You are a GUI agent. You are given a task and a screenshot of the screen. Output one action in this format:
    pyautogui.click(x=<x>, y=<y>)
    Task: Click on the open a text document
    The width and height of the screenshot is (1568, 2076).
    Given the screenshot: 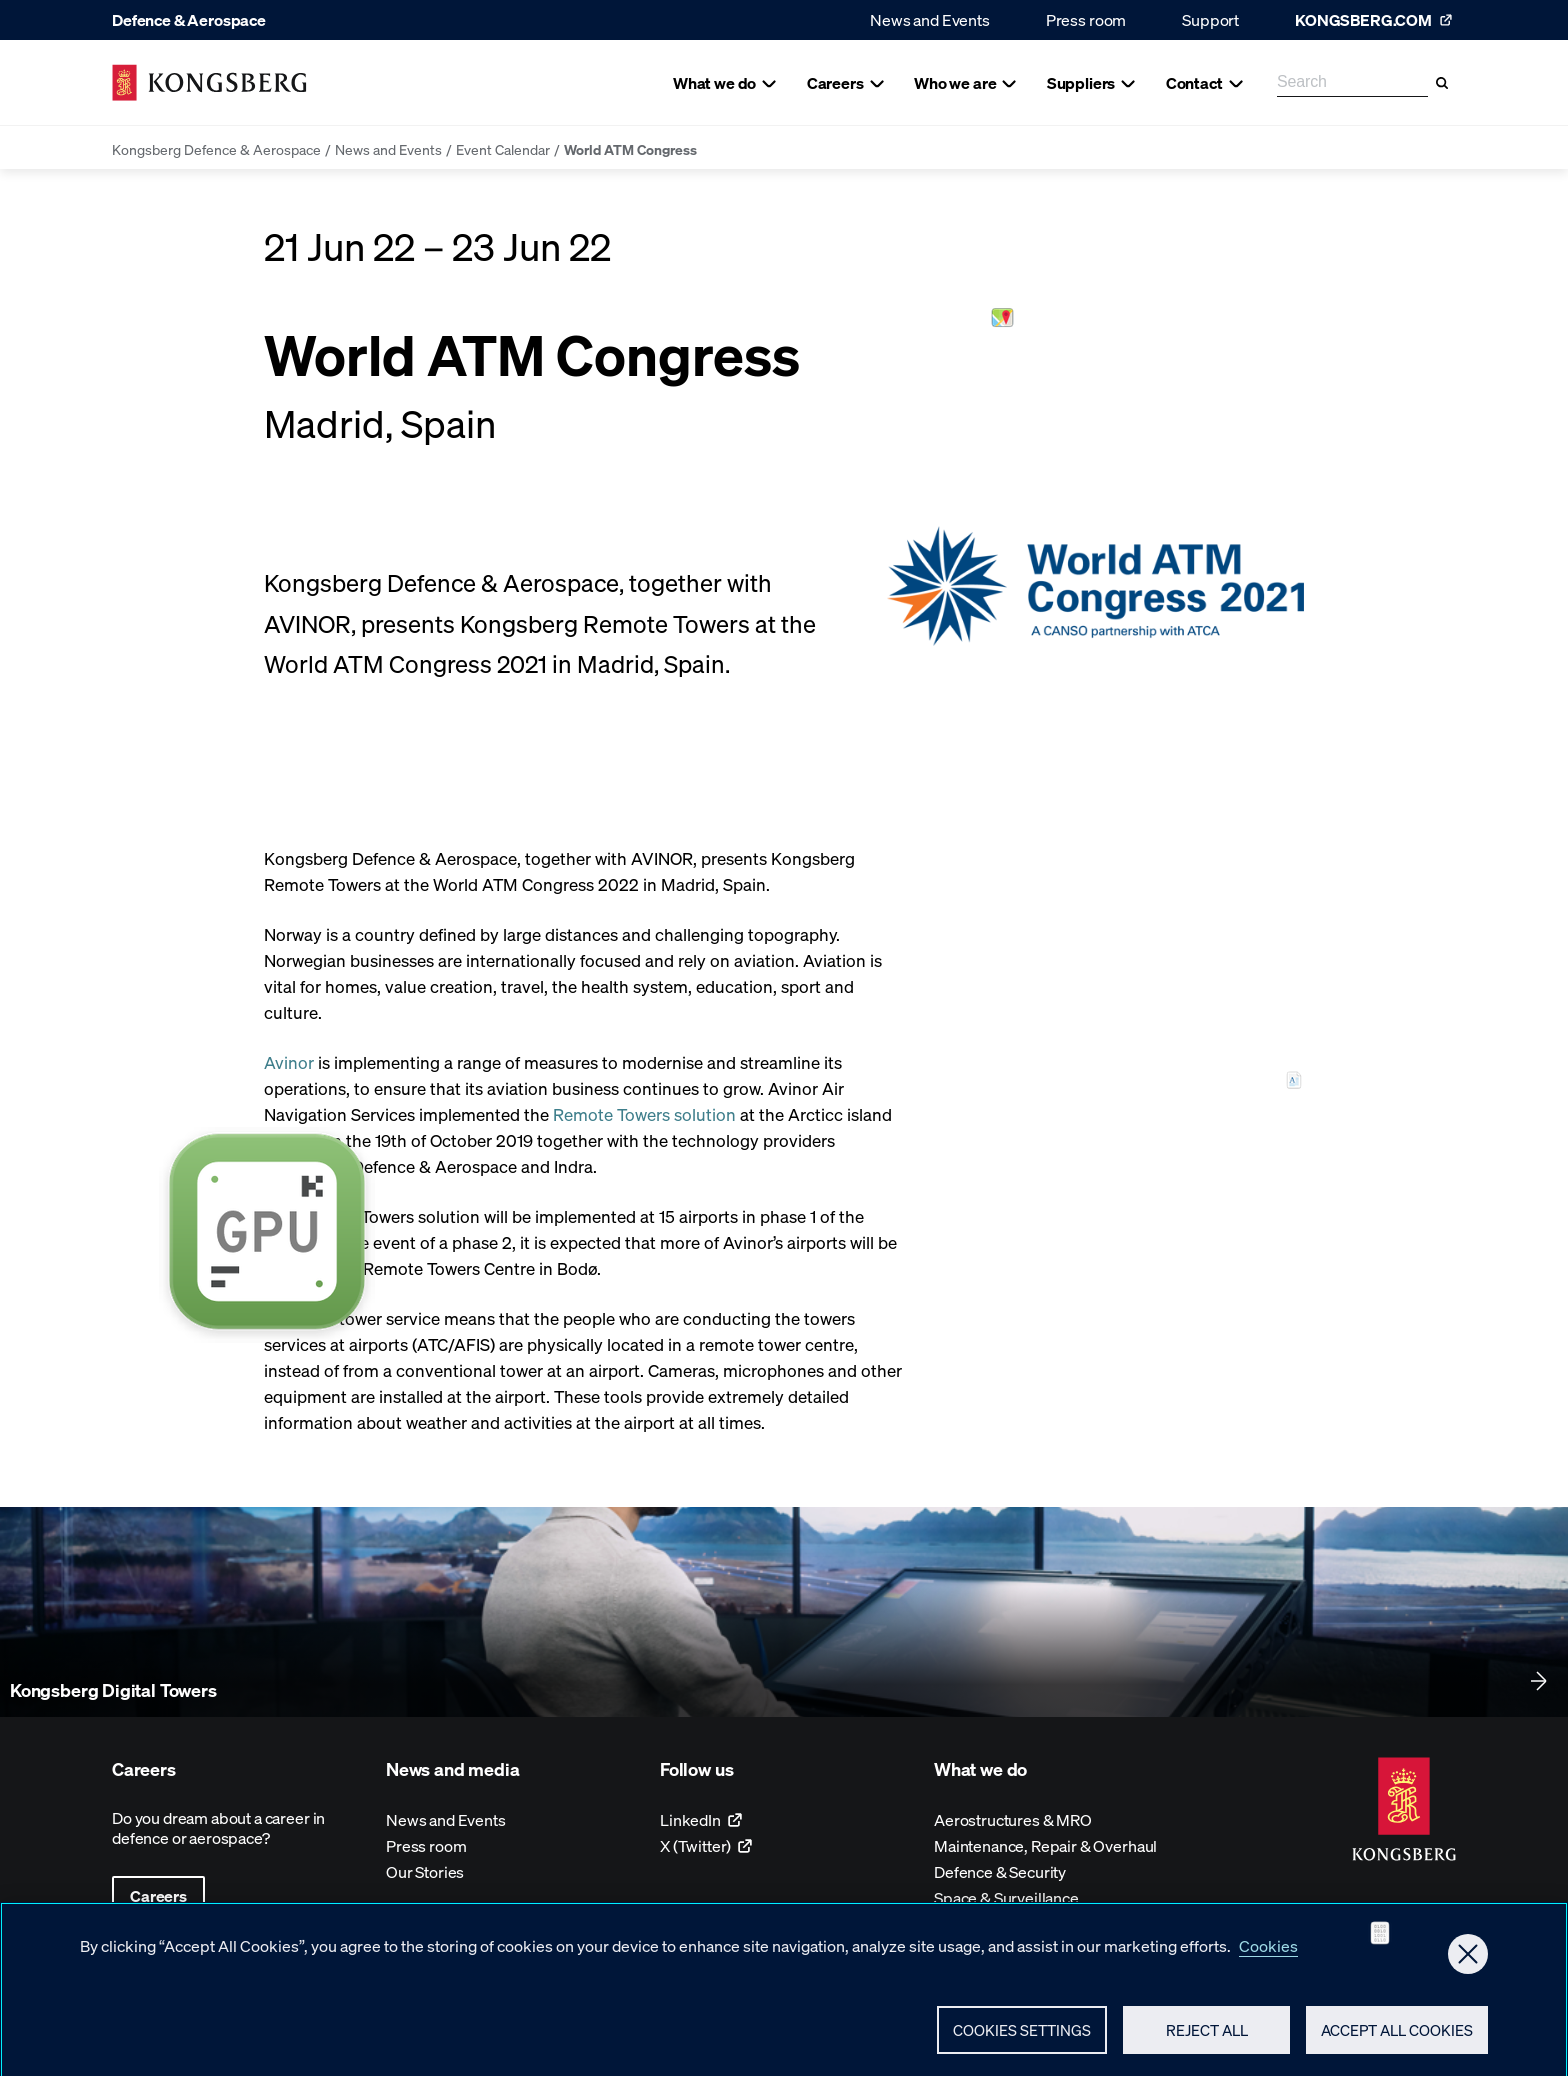 What is the action you would take?
    pyautogui.click(x=1294, y=1080)
    